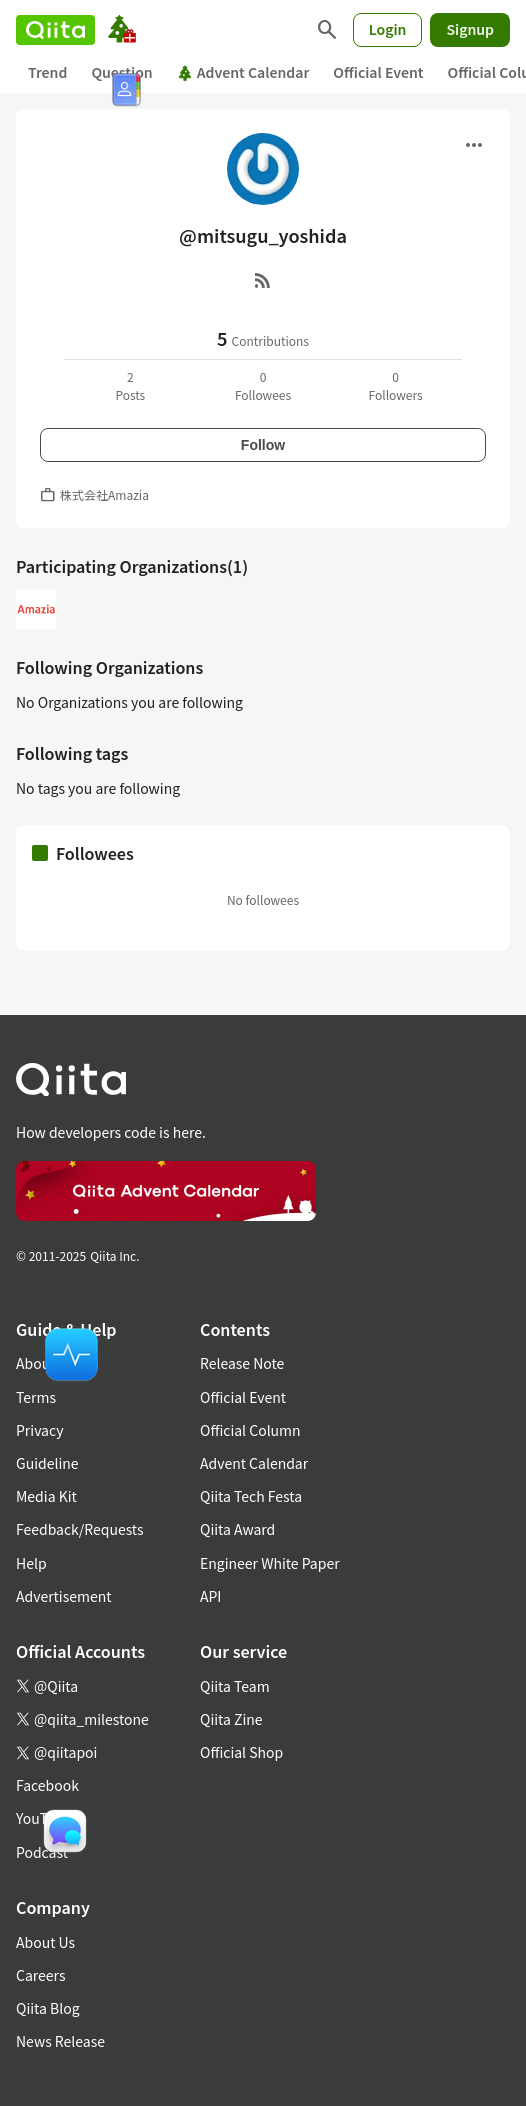 The image size is (526, 2106). What do you see at coordinates (126, 89) in the screenshot?
I see `open the address book application` at bounding box center [126, 89].